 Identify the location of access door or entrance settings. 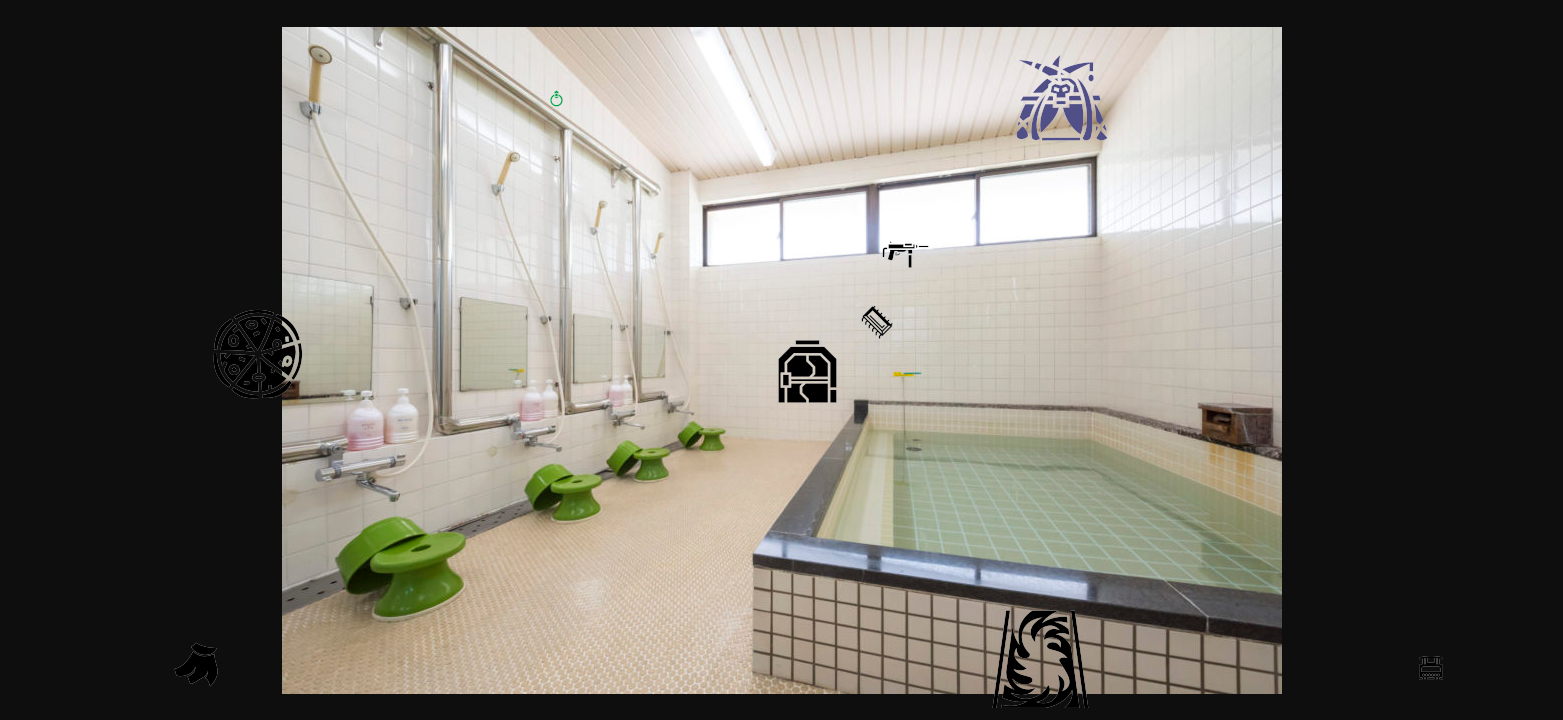
(556, 98).